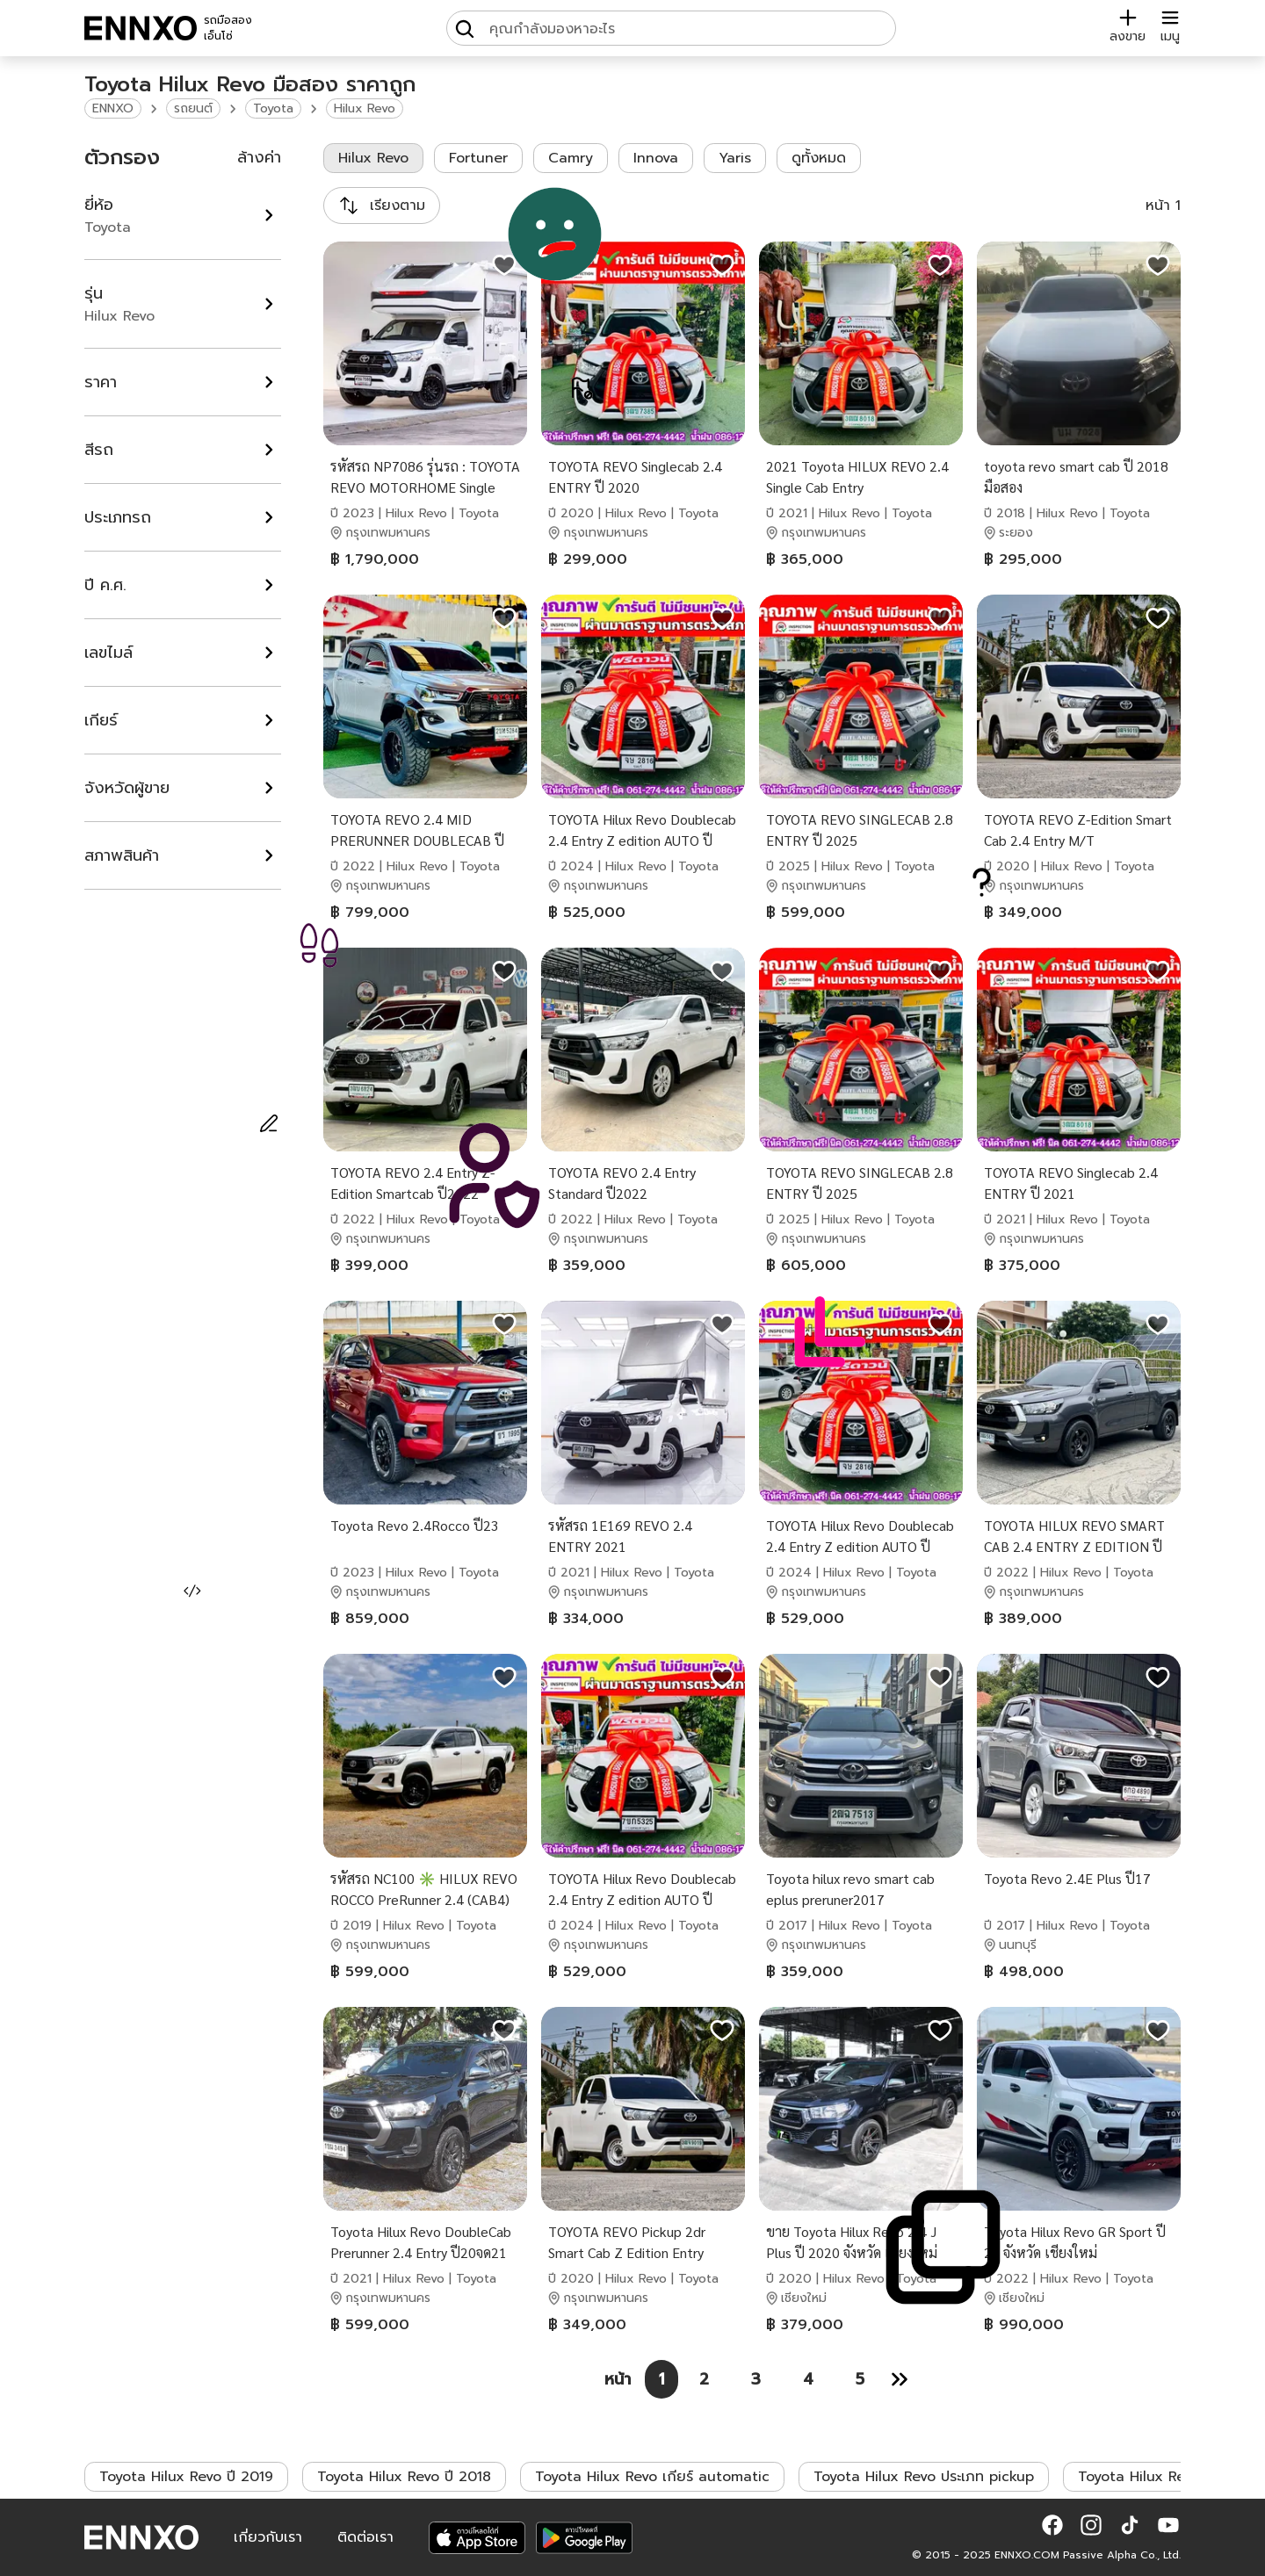  Describe the element at coordinates (269, 1123) in the screenshot. I see `edit text or content` at that location.